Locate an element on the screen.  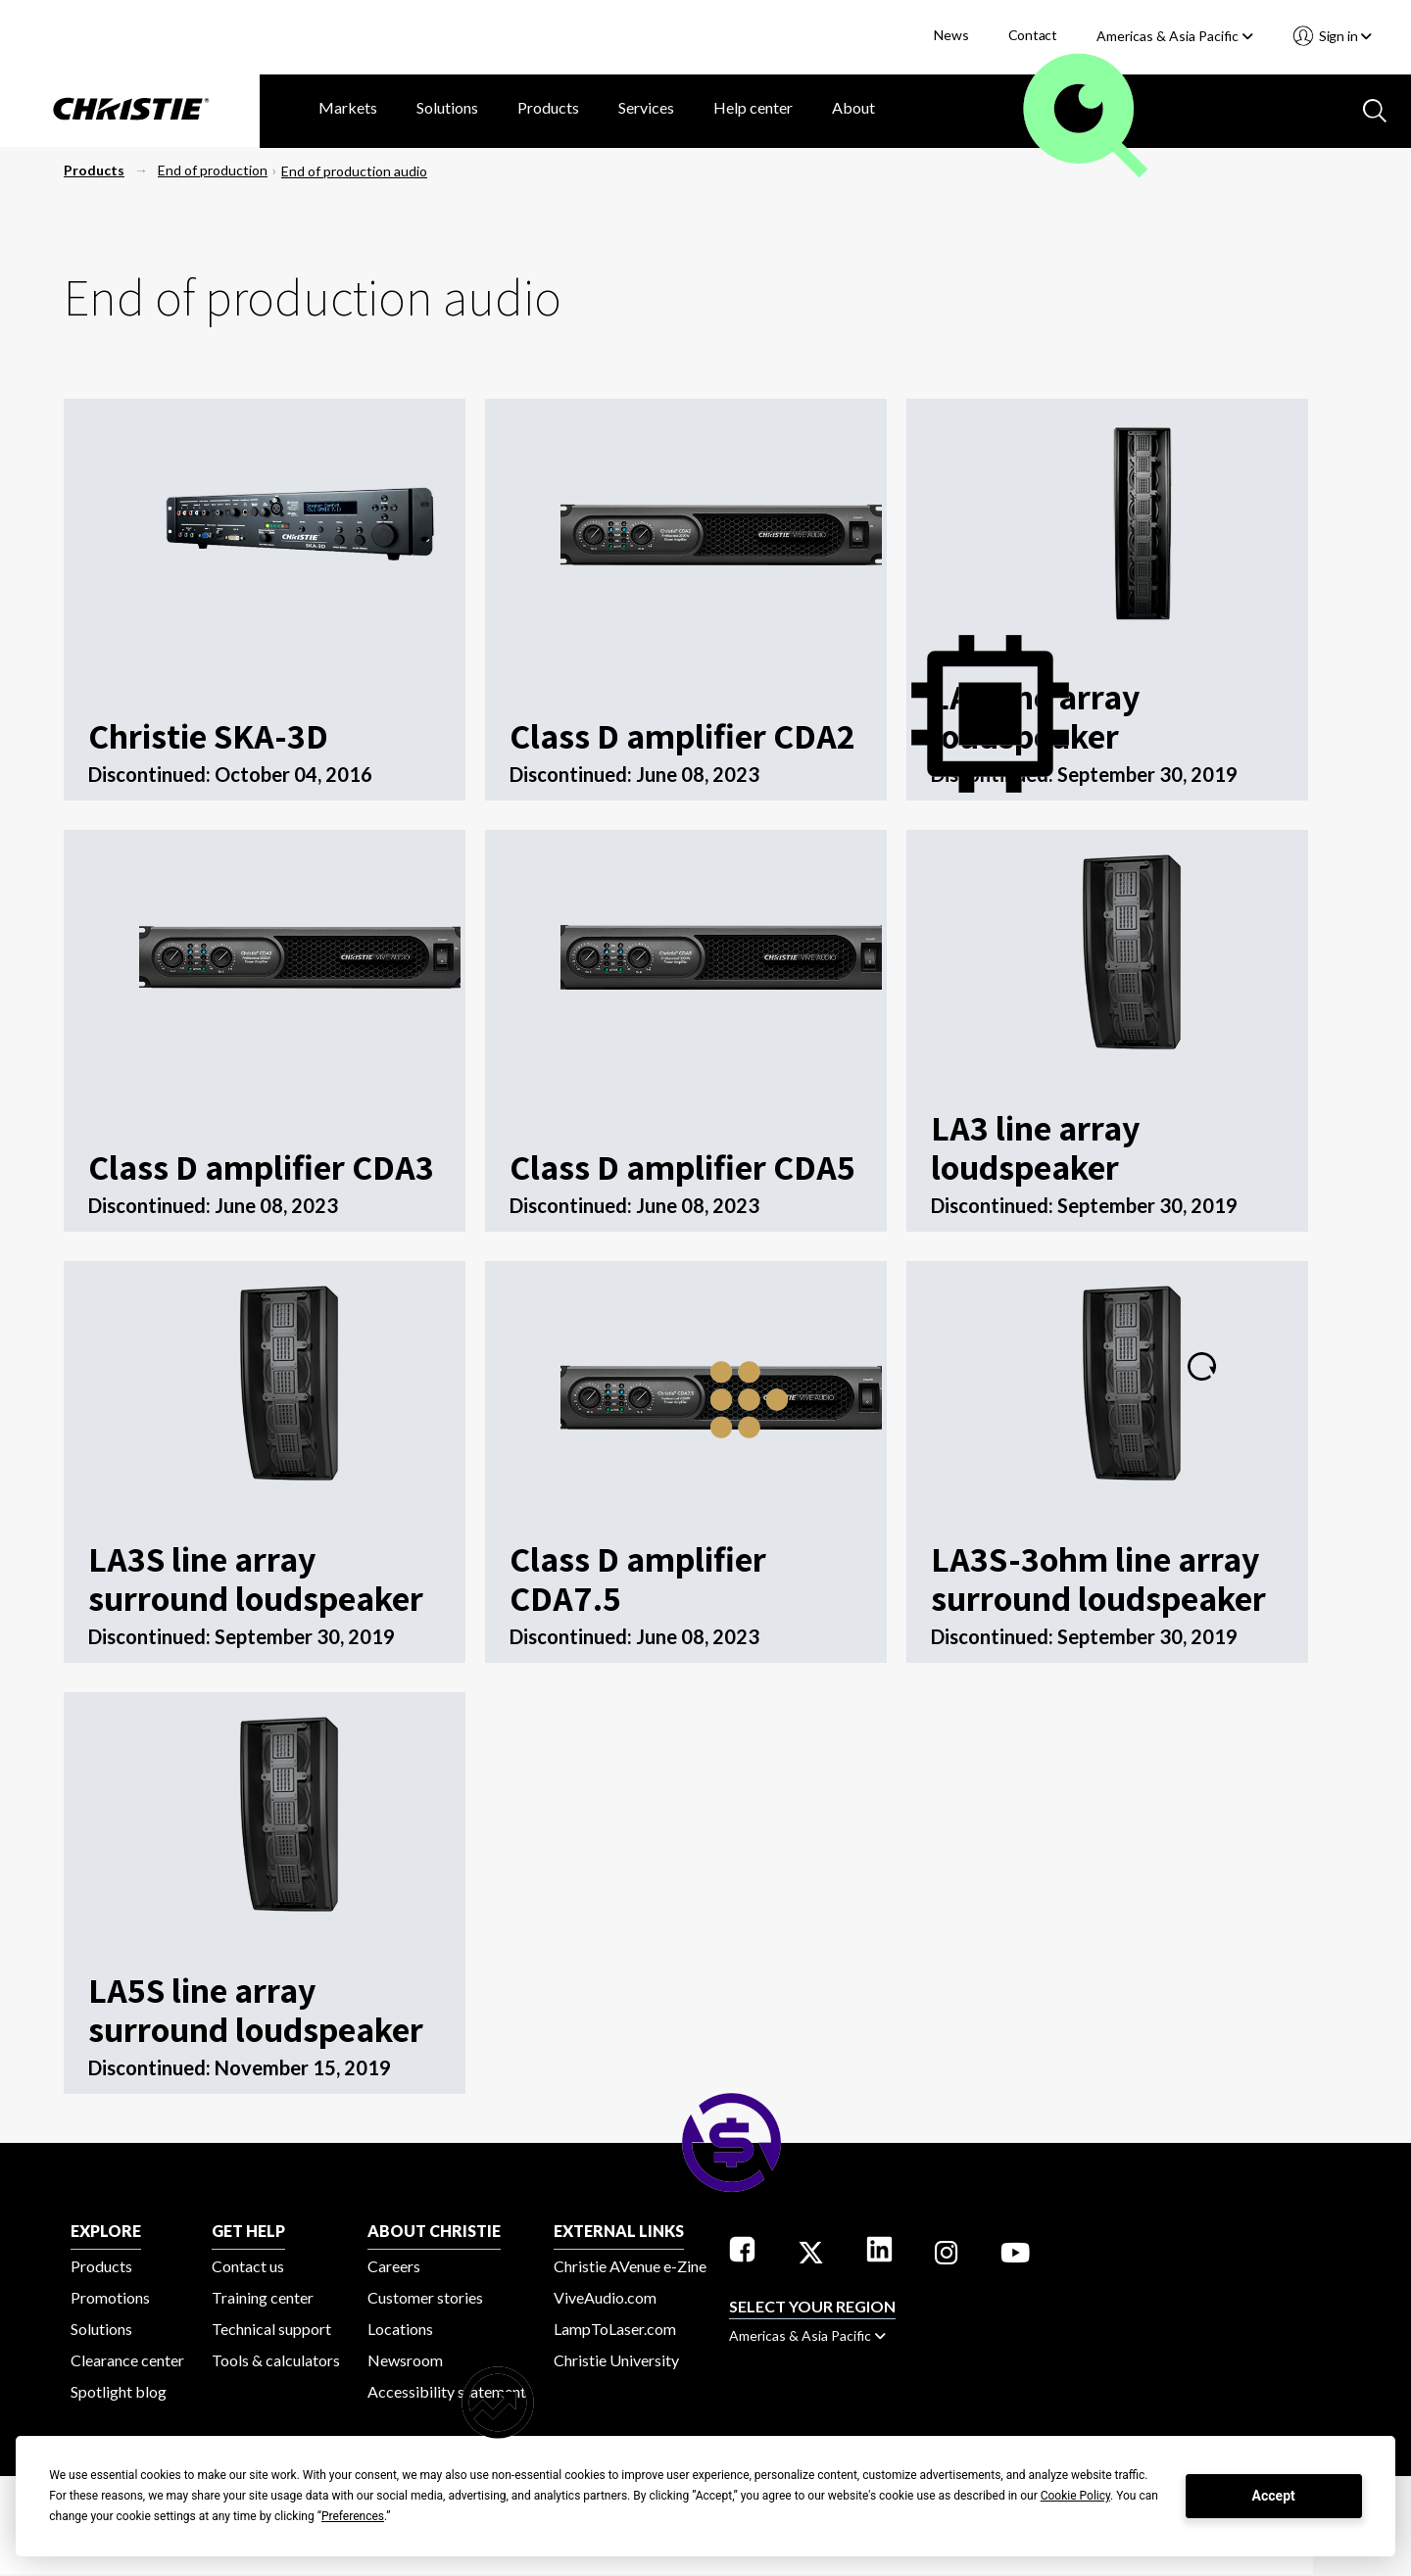
view CPU or processor information is located at coordinates (990, 713).